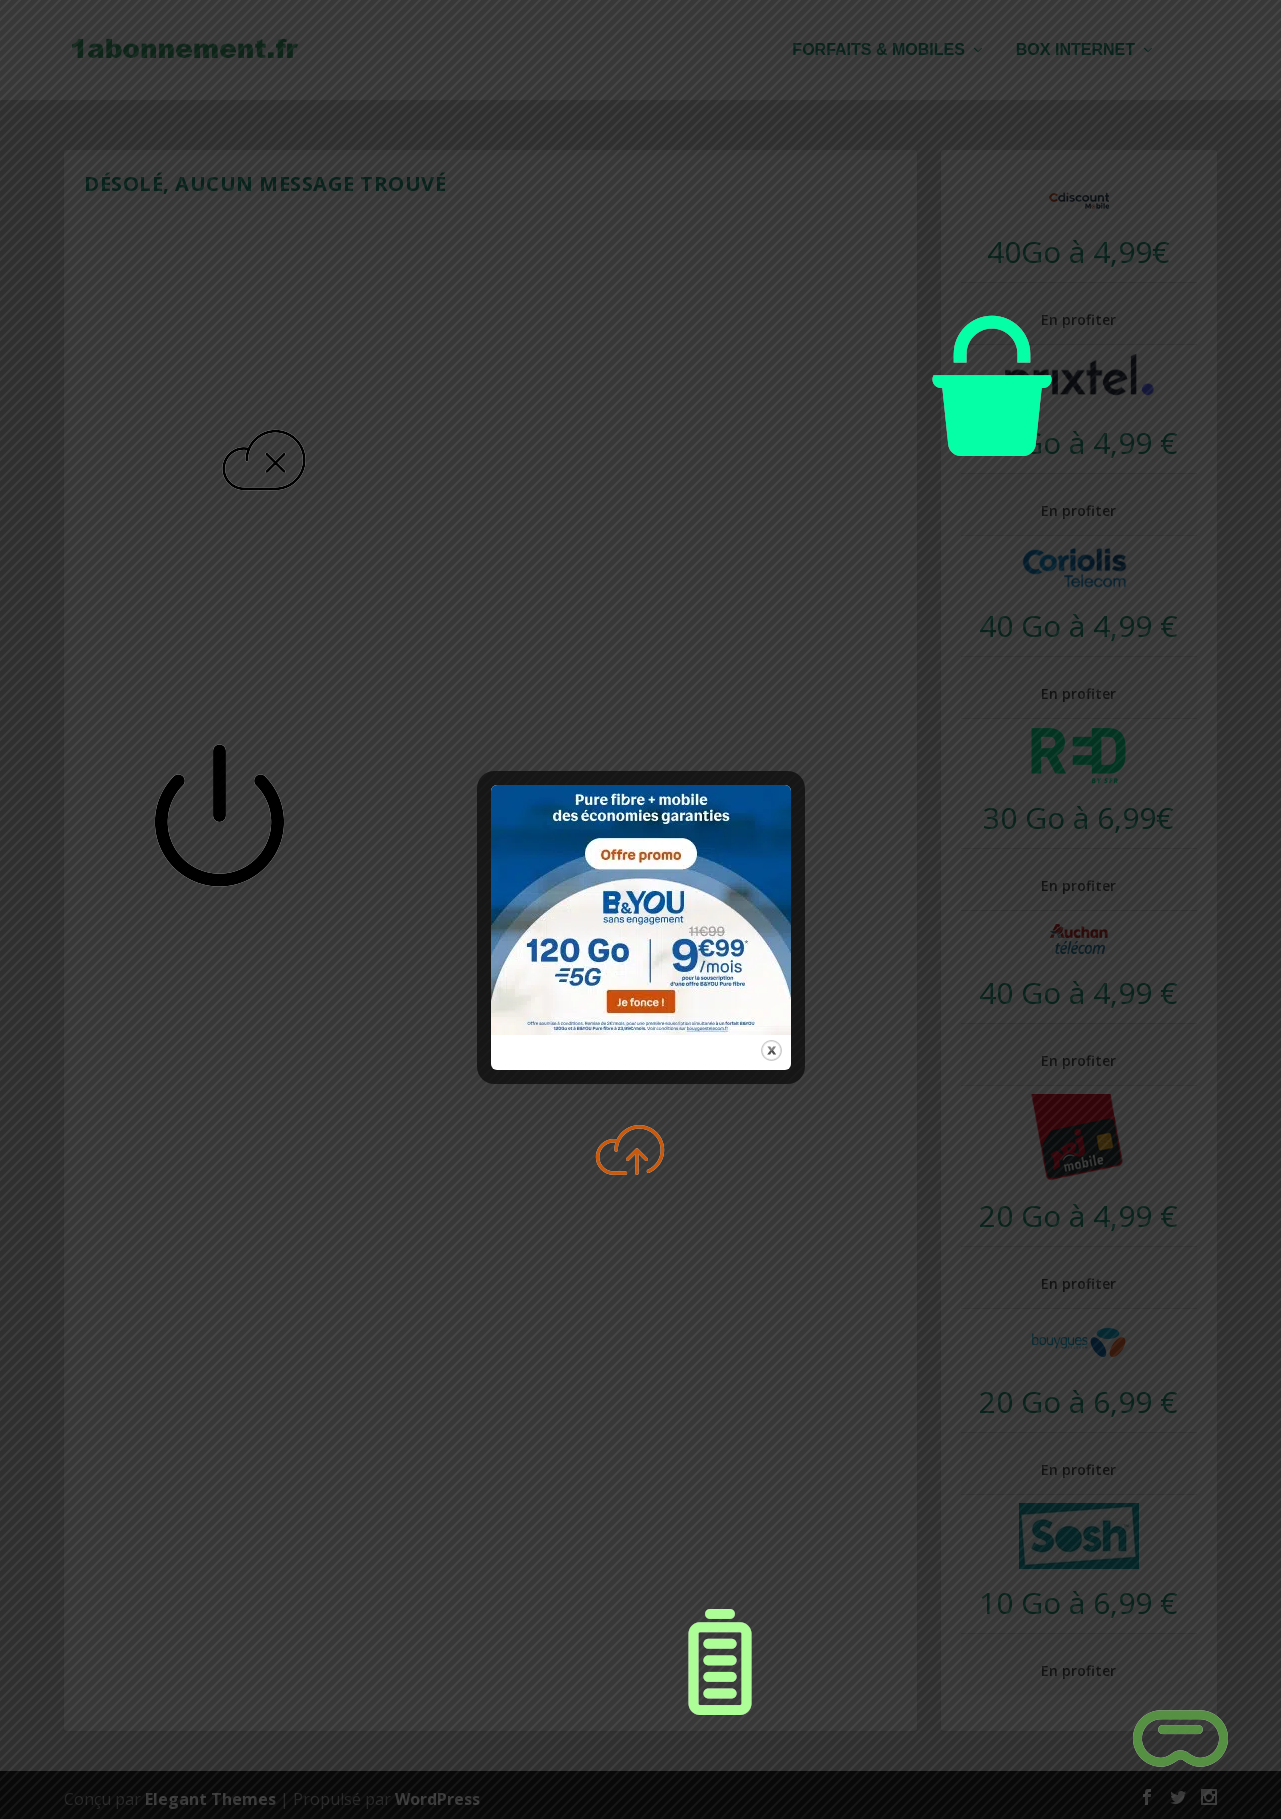 Image resolution: width=1281 pixels, height=1819 pixels. Describe the element at coordinates (720, 1662) in the screenshot. I see `indicates battery is fully charged` at that location.